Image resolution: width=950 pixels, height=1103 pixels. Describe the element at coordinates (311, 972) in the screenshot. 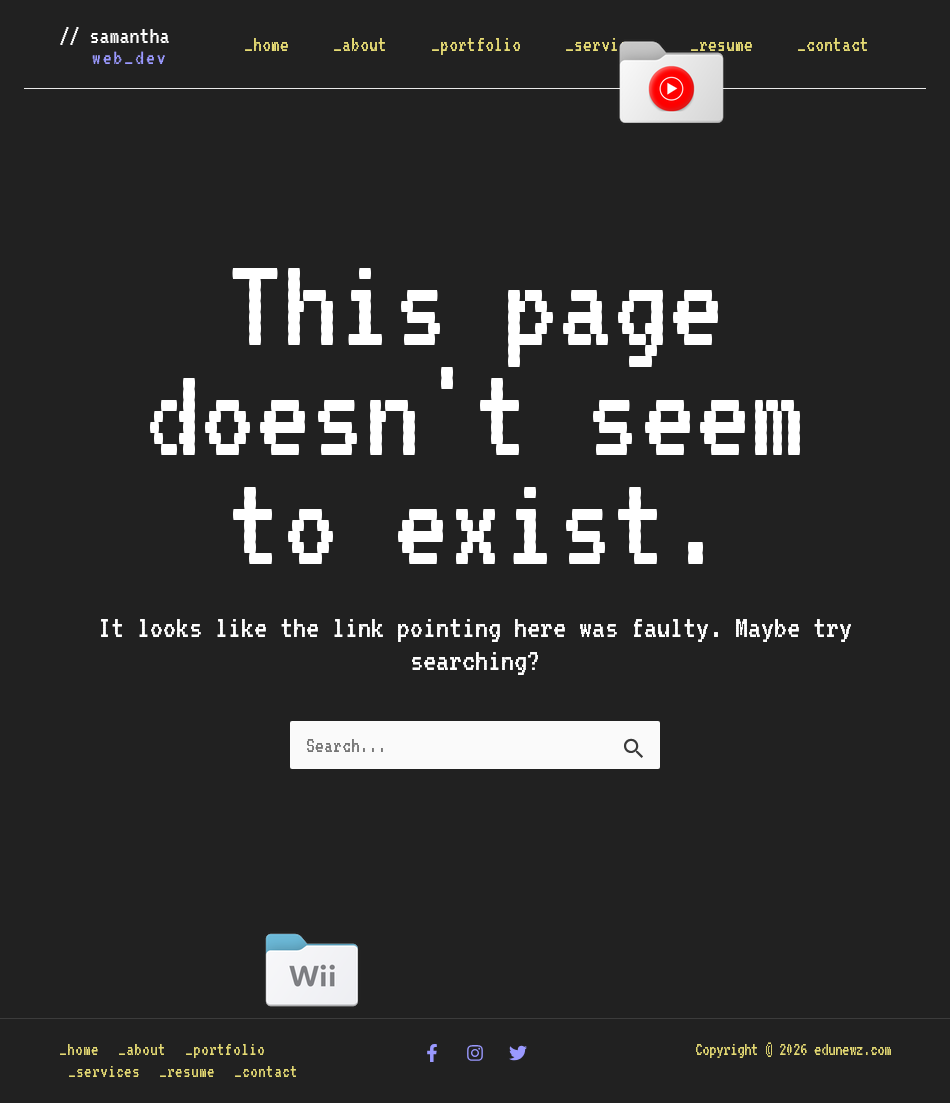

I see `folder for nintendo wii related files and games` at that location.